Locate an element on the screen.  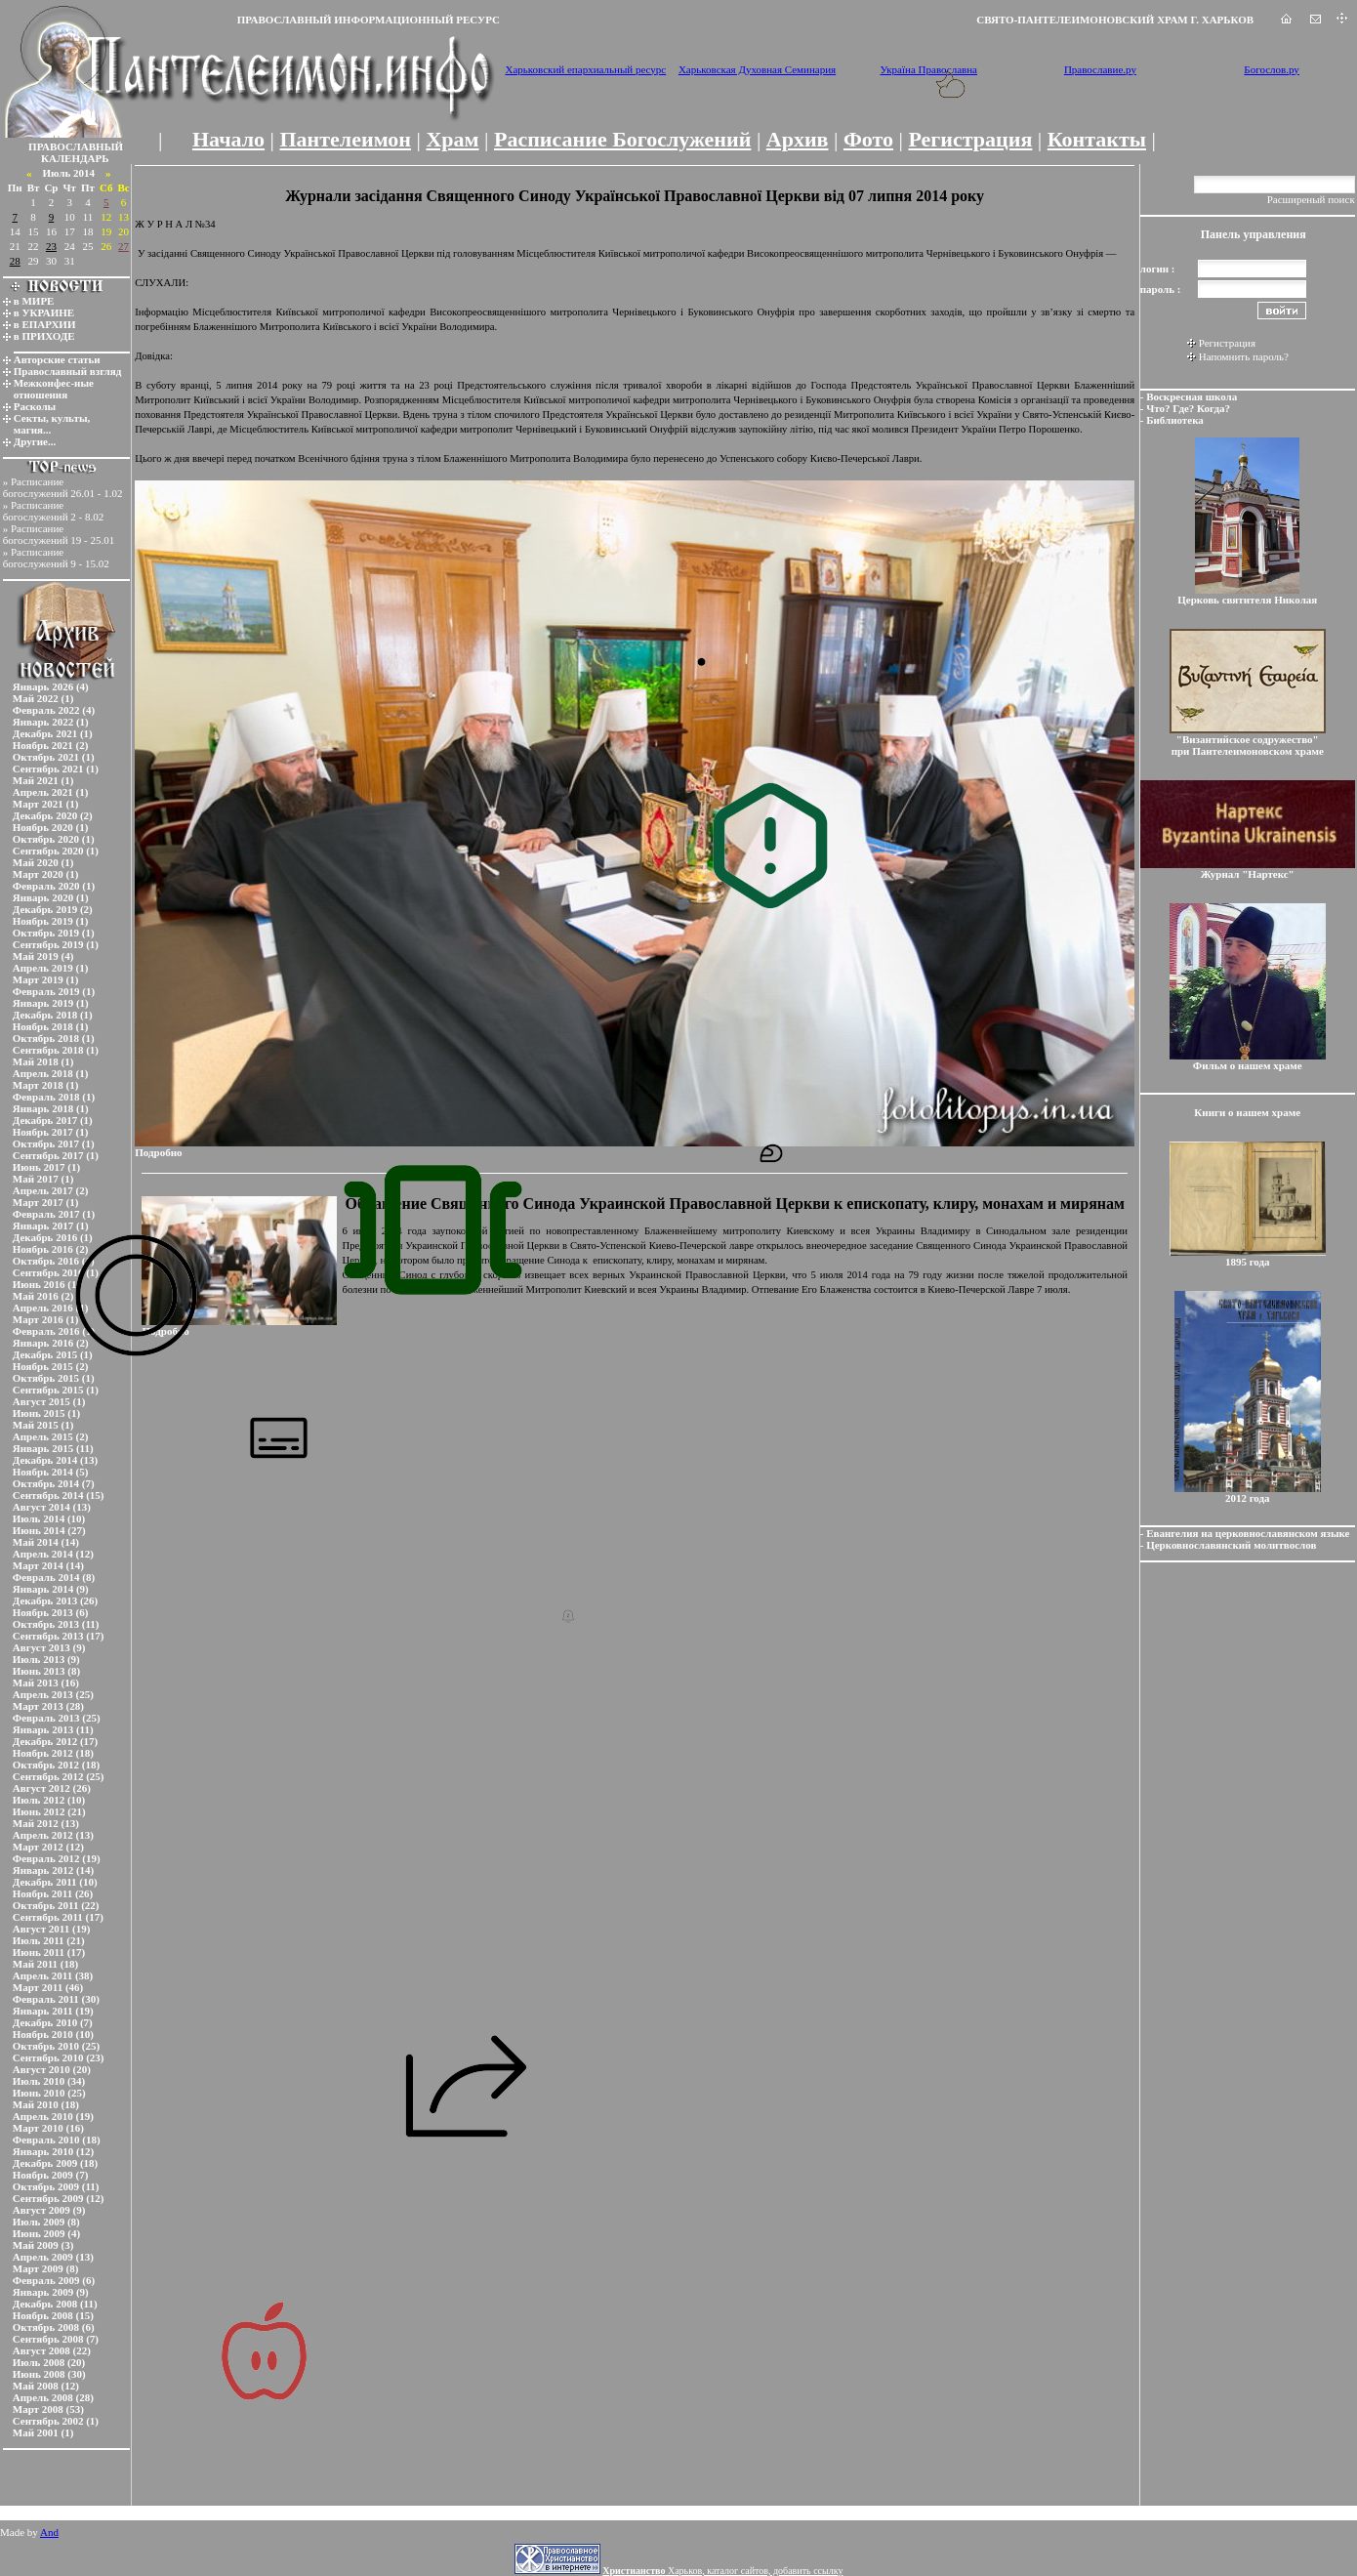
enable subtitles or closed captions is located at coordinates (278, 1437).